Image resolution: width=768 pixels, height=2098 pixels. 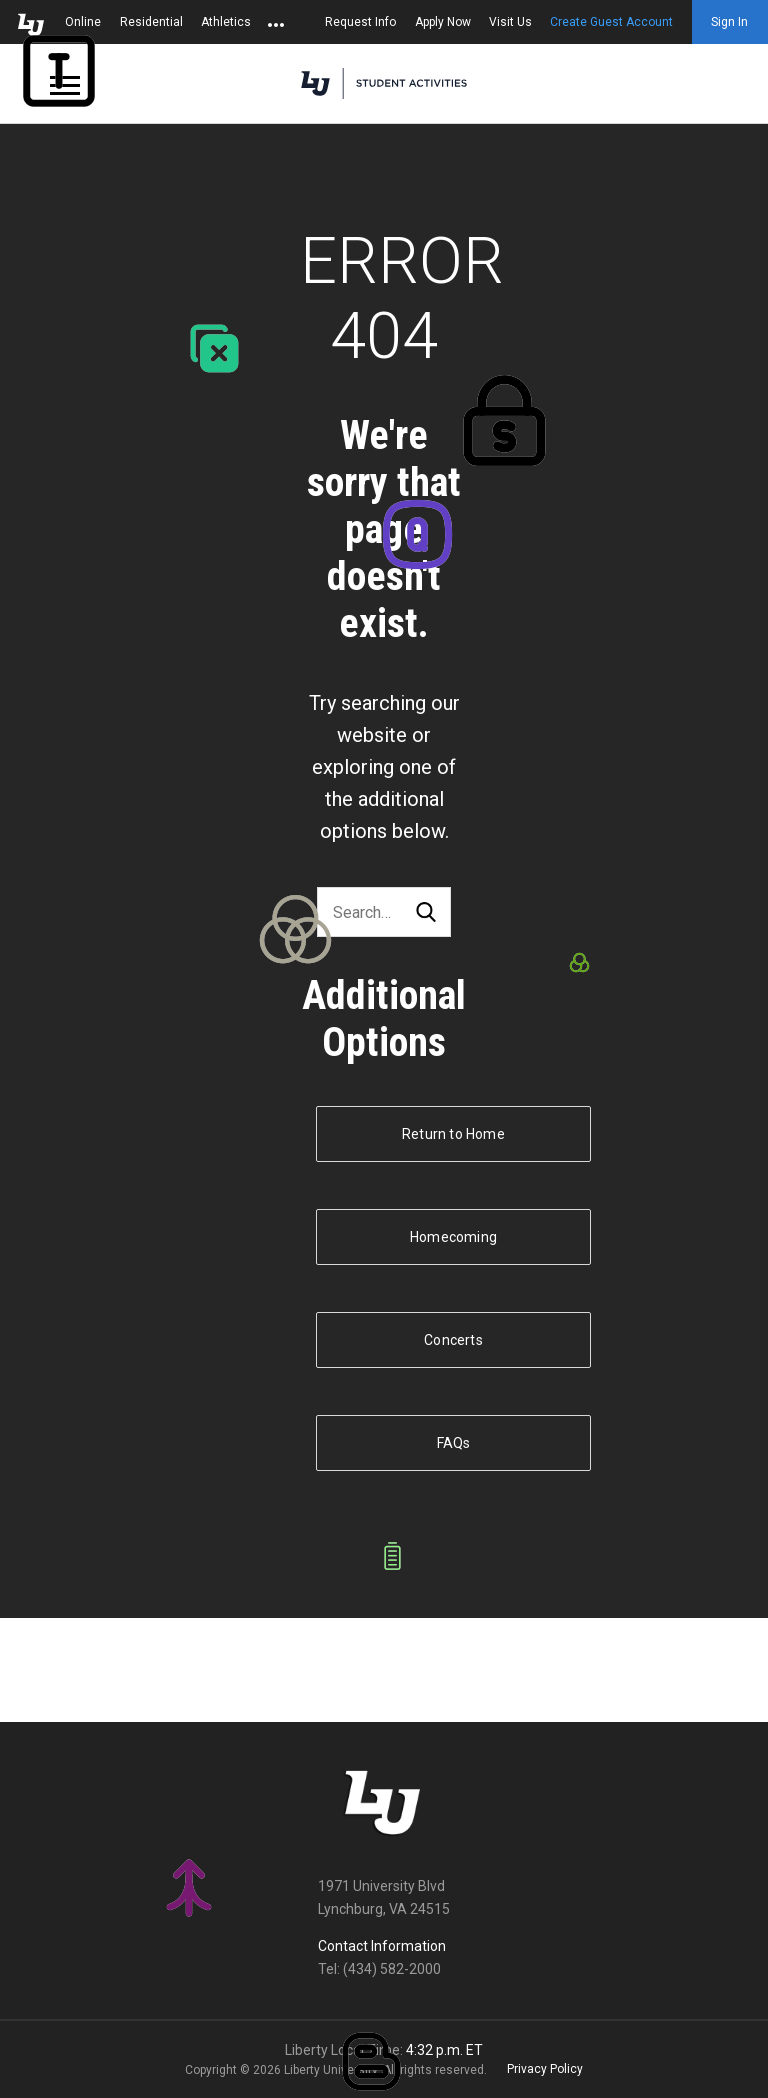 I want to click on indicates full battery charge, so click(x=392, y=1556).